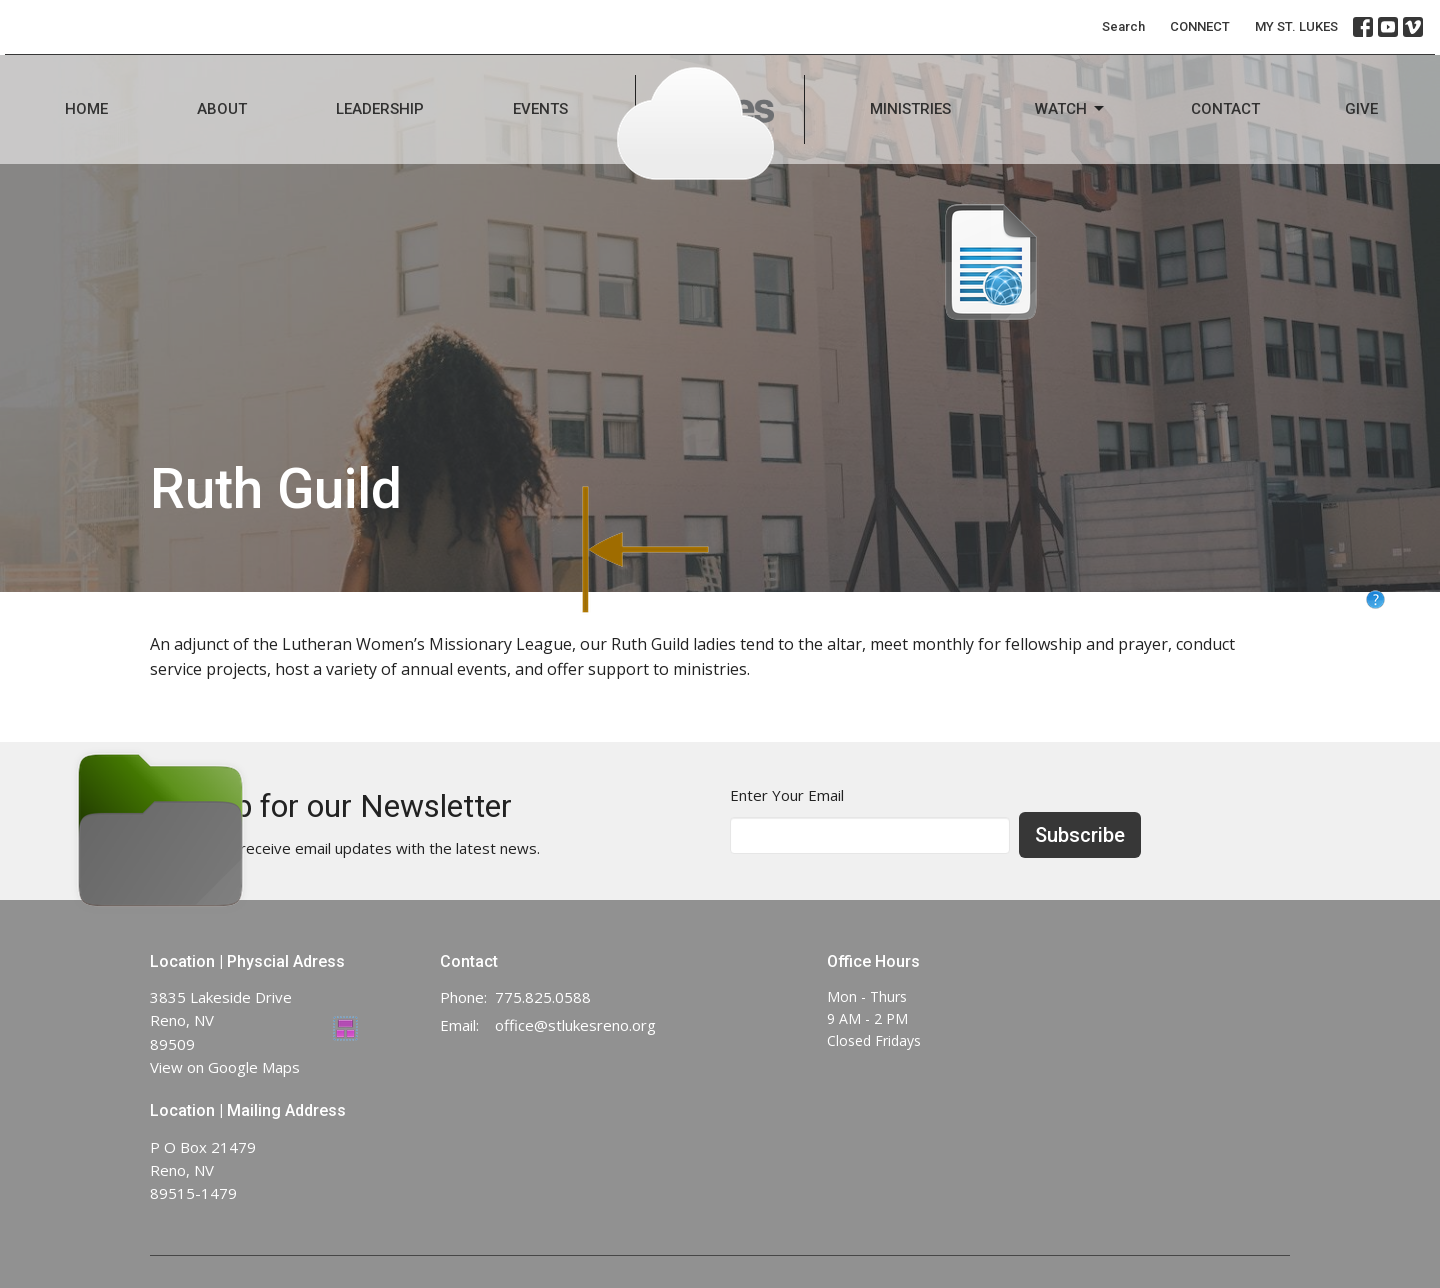 The width and height of the screenshot is (1440, 1288). I want to click on view contents of an open folder, so click(160, 830).